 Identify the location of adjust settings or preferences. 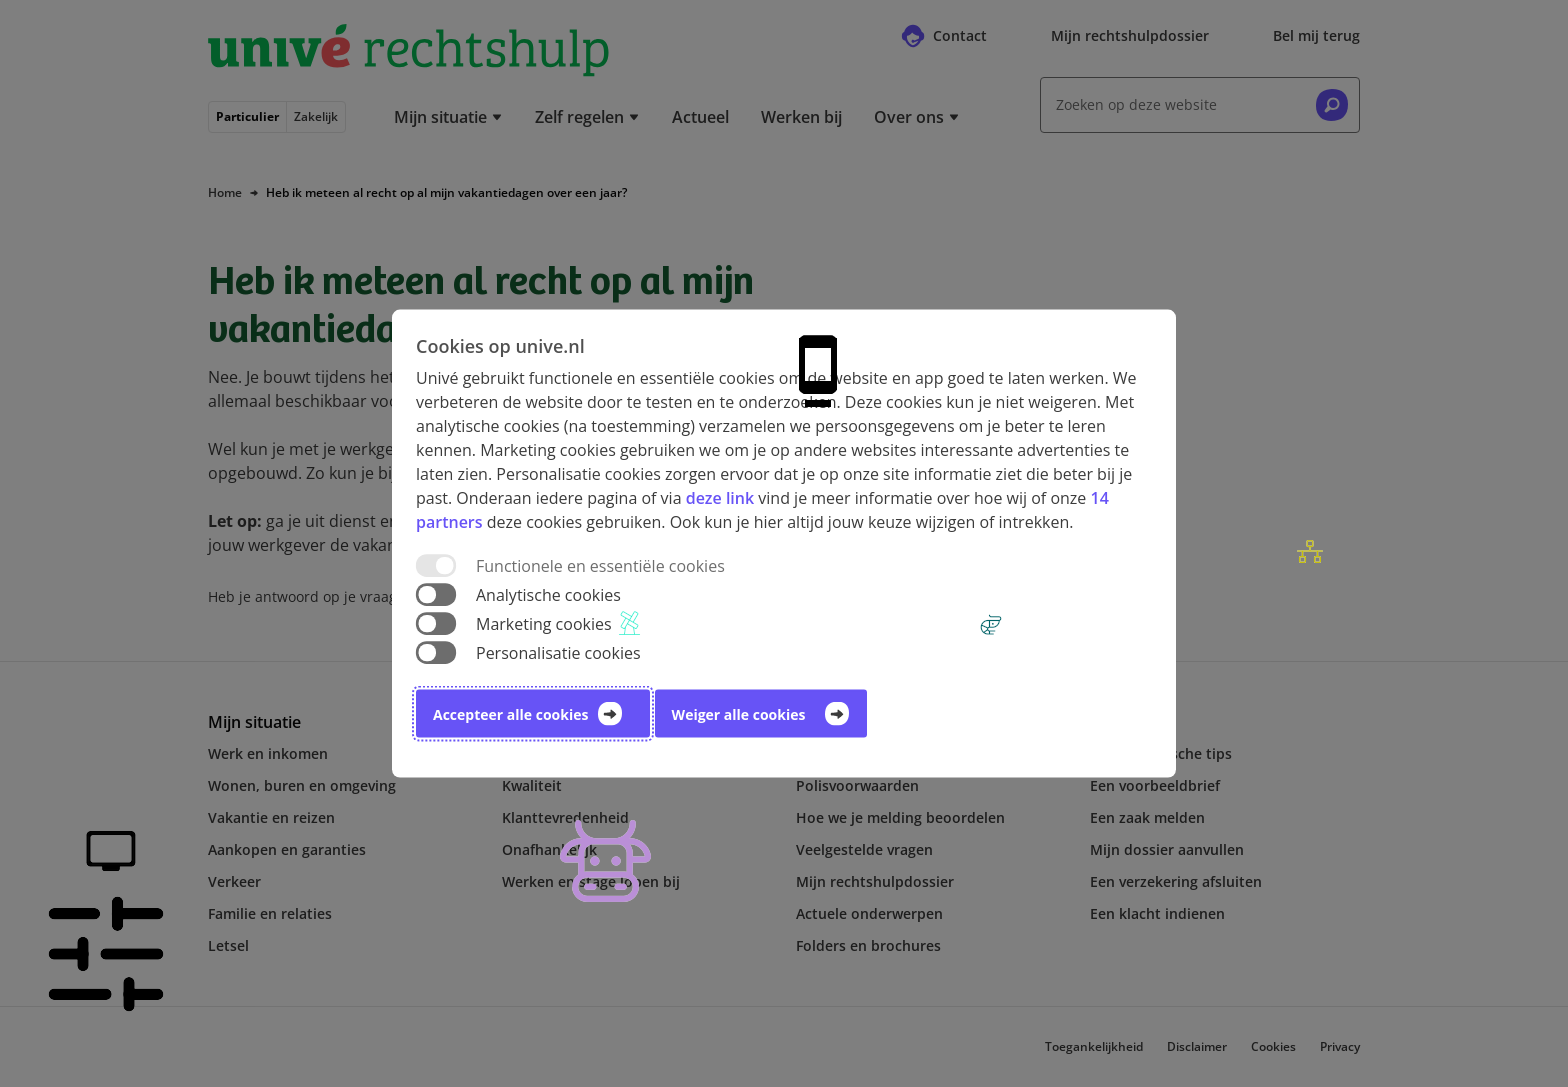
(106, 954).